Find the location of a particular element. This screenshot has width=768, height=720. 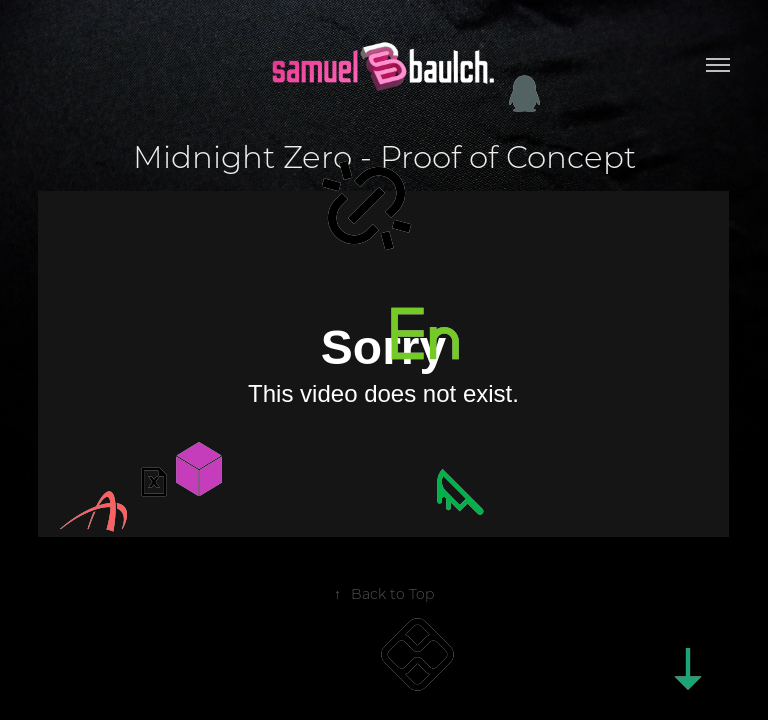

unlink or break a connected URL is located at coordinates (366, 205).